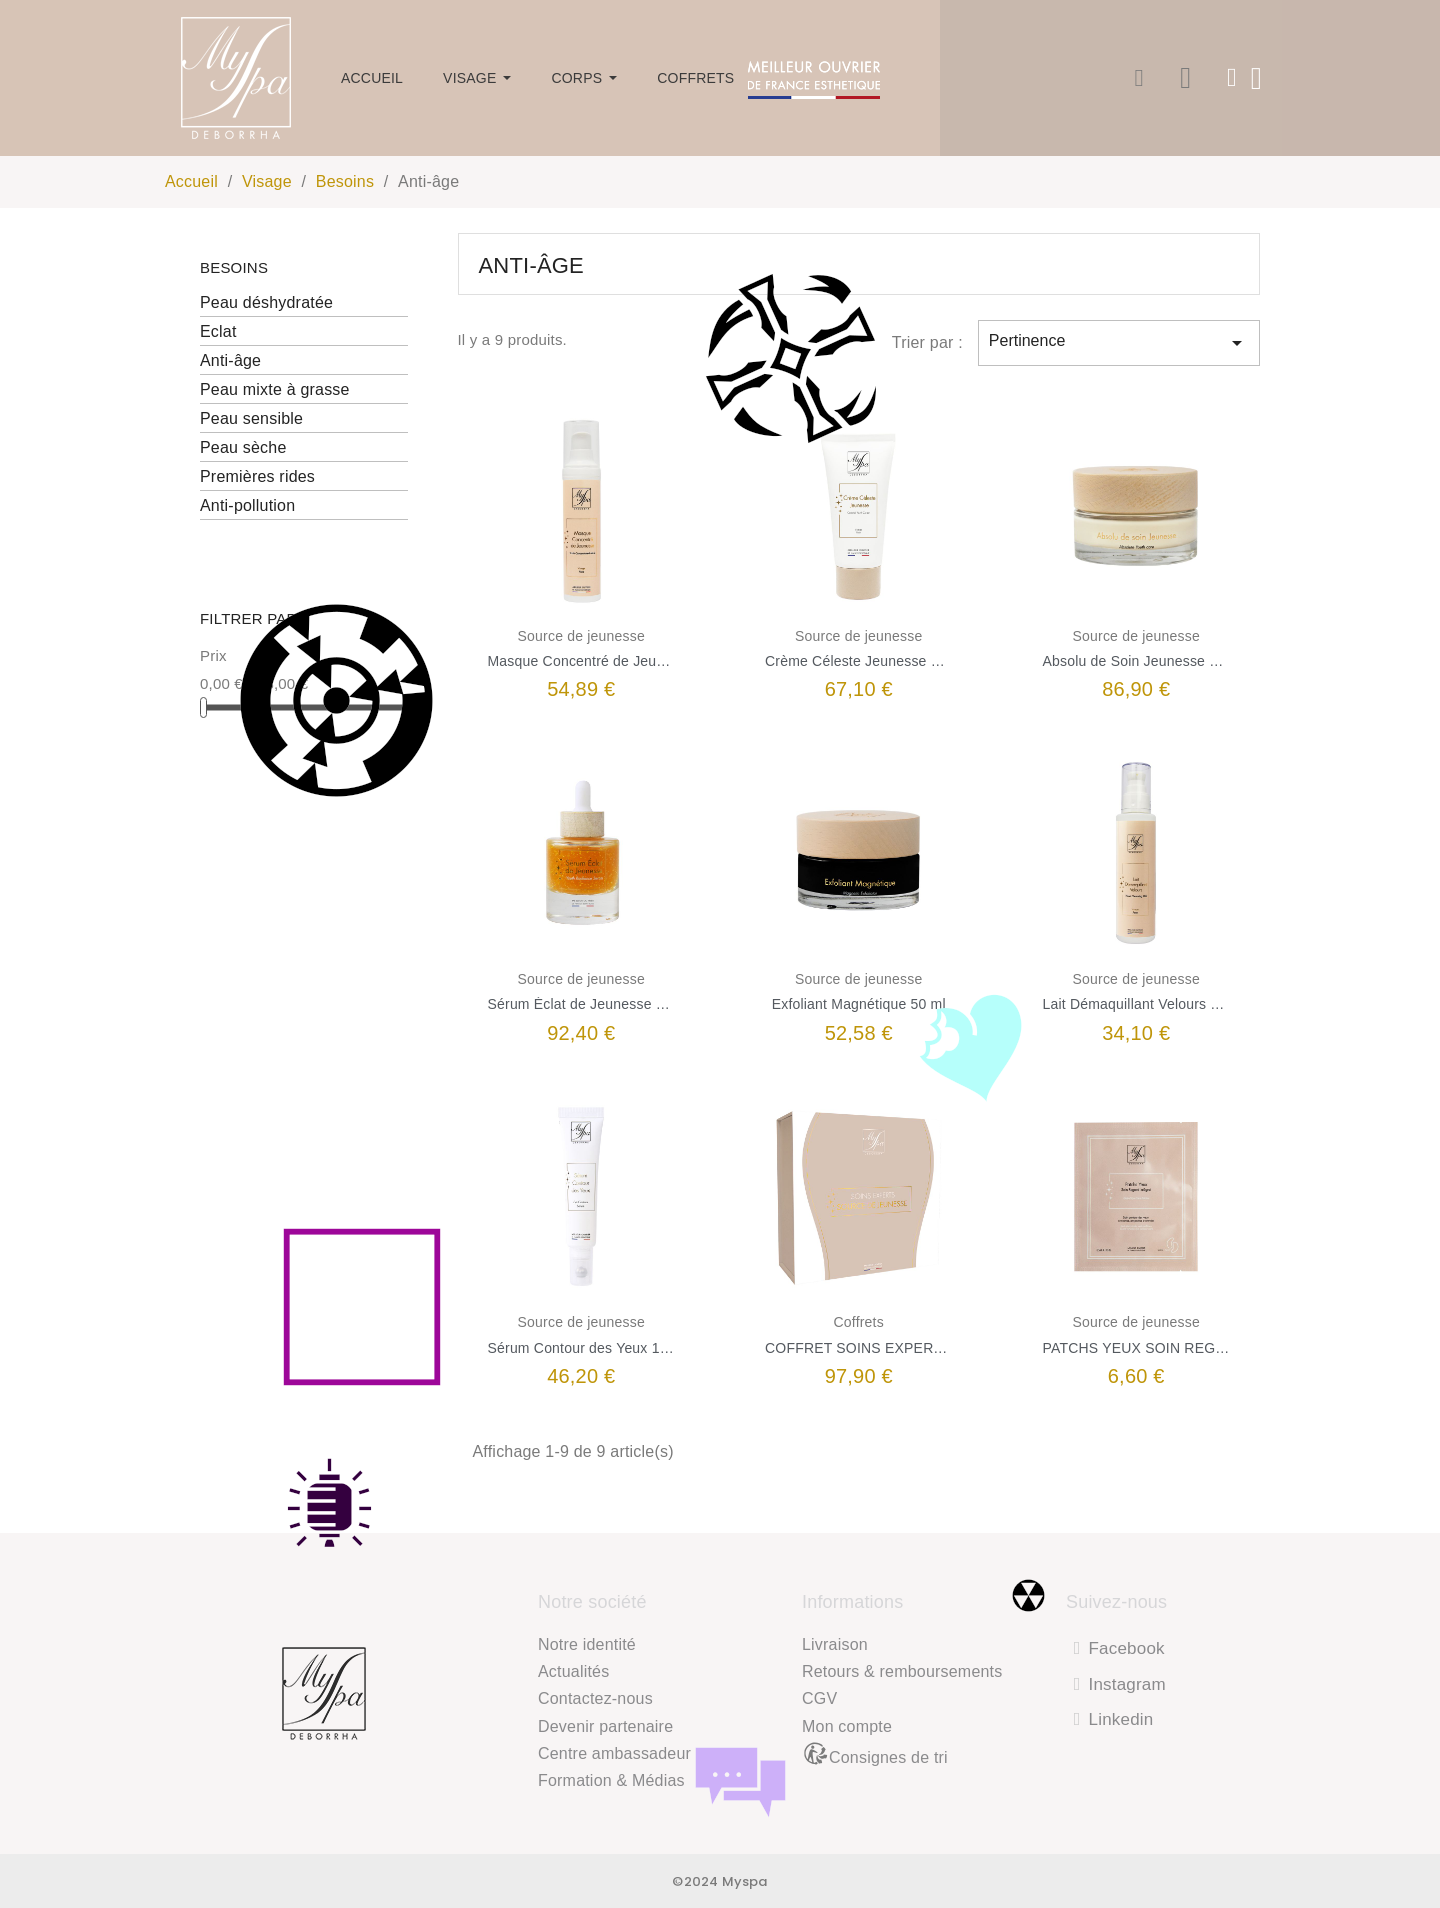 The height and width of the screenshot is (1908, 1440). What do you see at coordinates (790, 358) in the screenshot?
I see `indicates a returning or cyclical action` at bounding box center [790, 358].